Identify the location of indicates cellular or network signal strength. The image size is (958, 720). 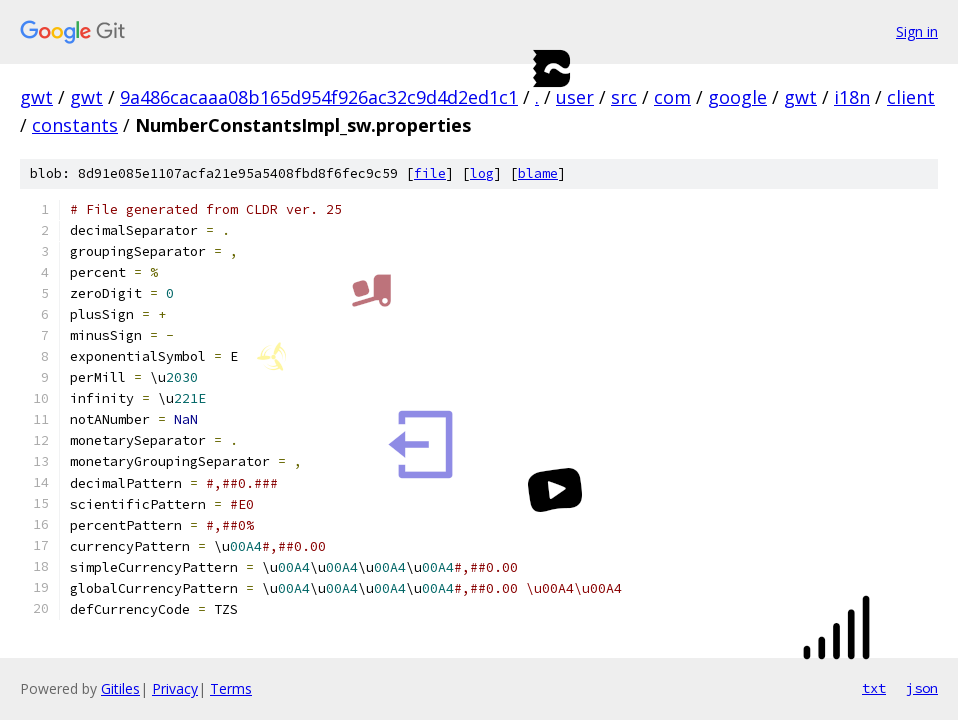
(836, 627).